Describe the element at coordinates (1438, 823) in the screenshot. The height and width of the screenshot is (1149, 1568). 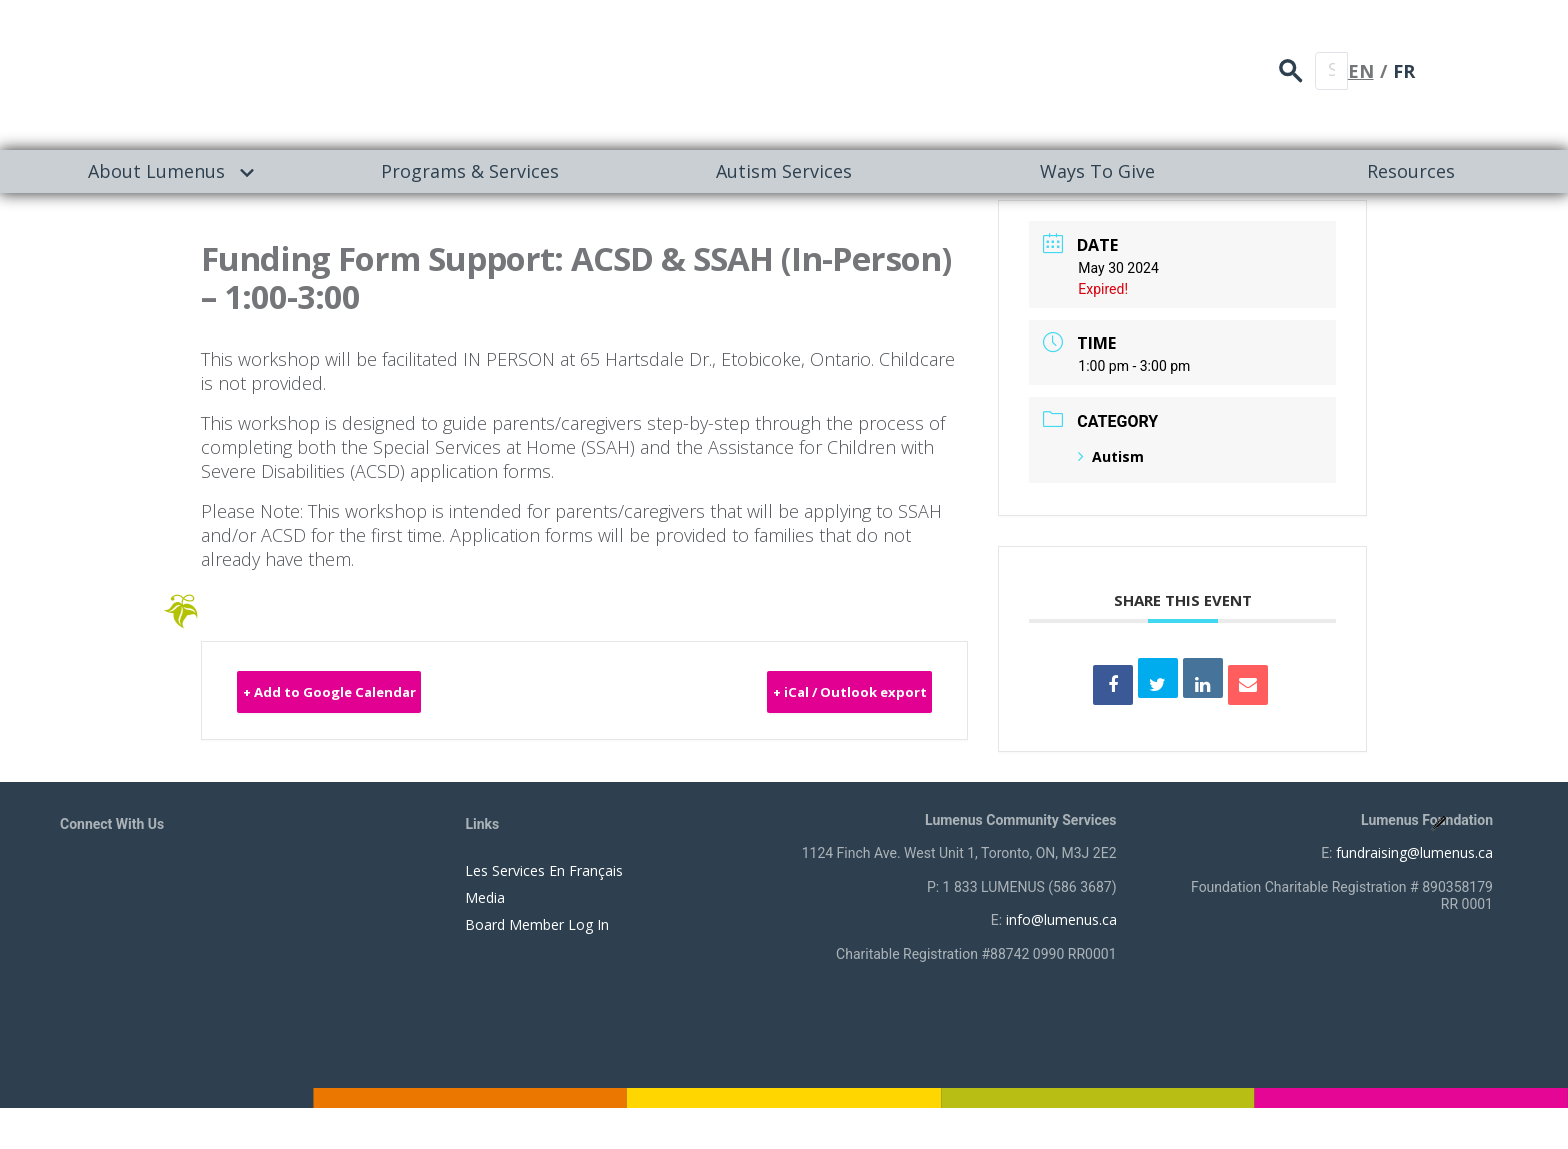
I see `check body temperature or health status` at that location.